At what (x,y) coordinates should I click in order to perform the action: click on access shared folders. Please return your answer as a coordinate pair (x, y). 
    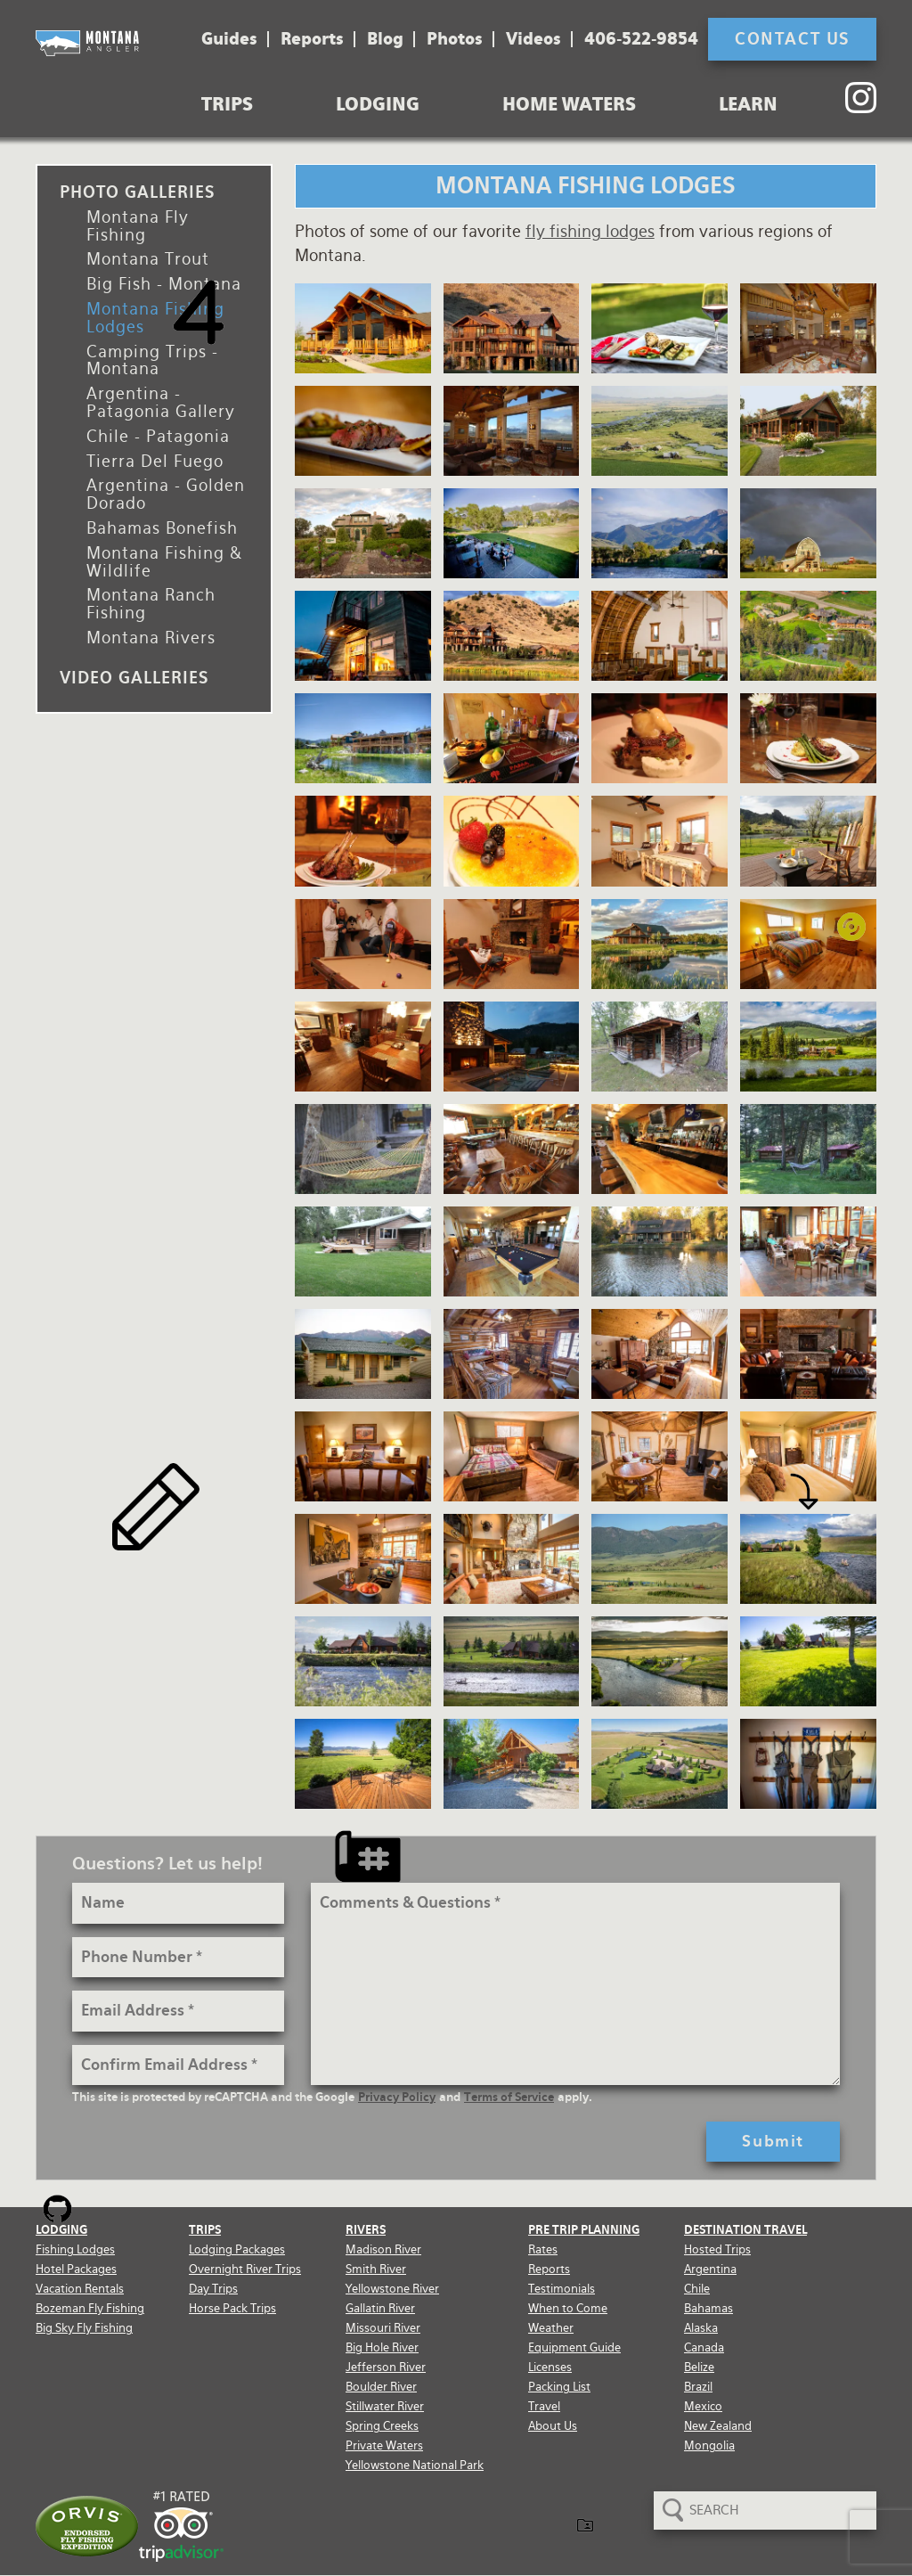
    Looking at the image, I should click on (585, 2525).